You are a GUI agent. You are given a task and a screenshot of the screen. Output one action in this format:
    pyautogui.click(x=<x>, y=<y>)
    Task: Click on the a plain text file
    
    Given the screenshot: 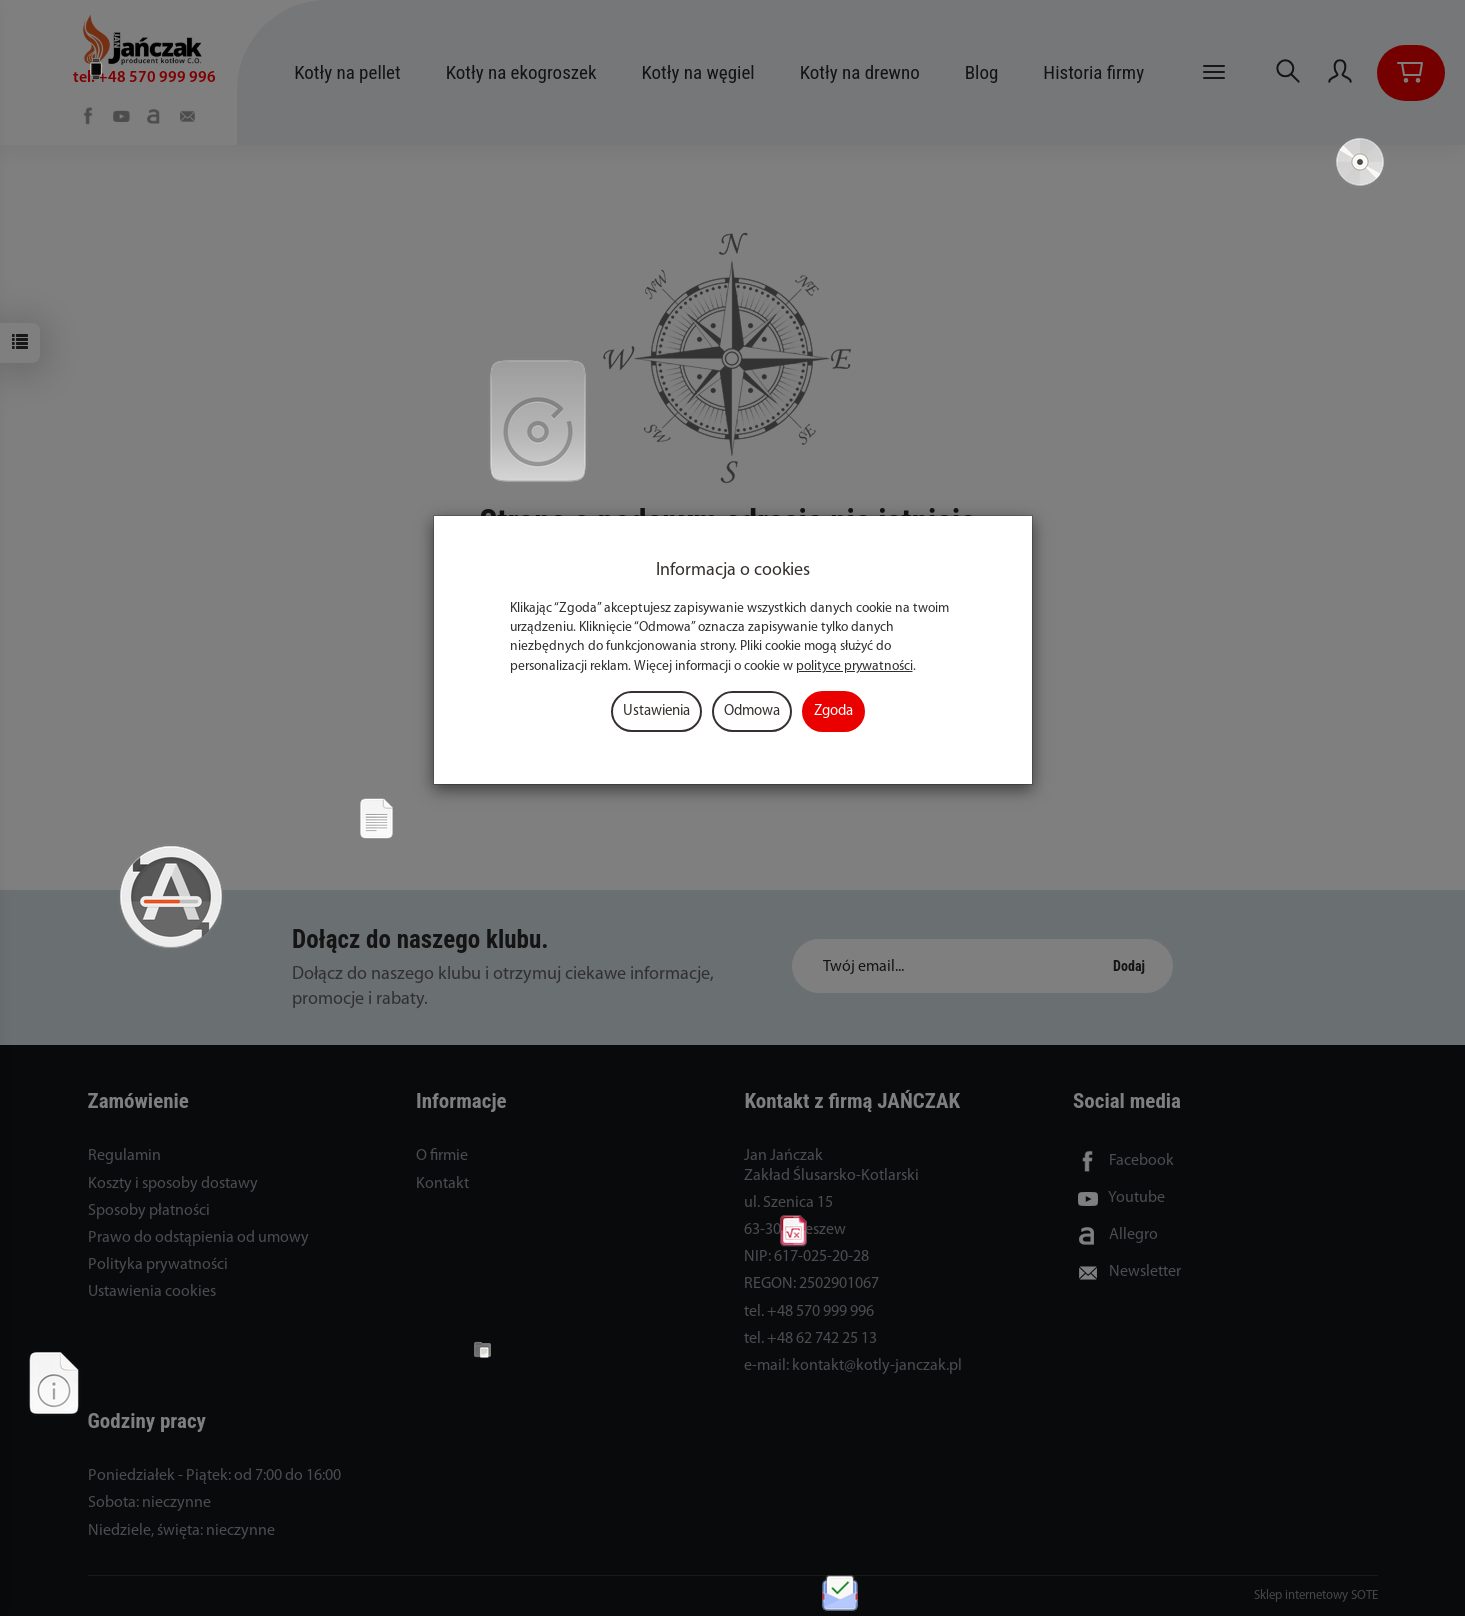 What is the action you would take?
    pyautogui.click(x=376, y=818)
    